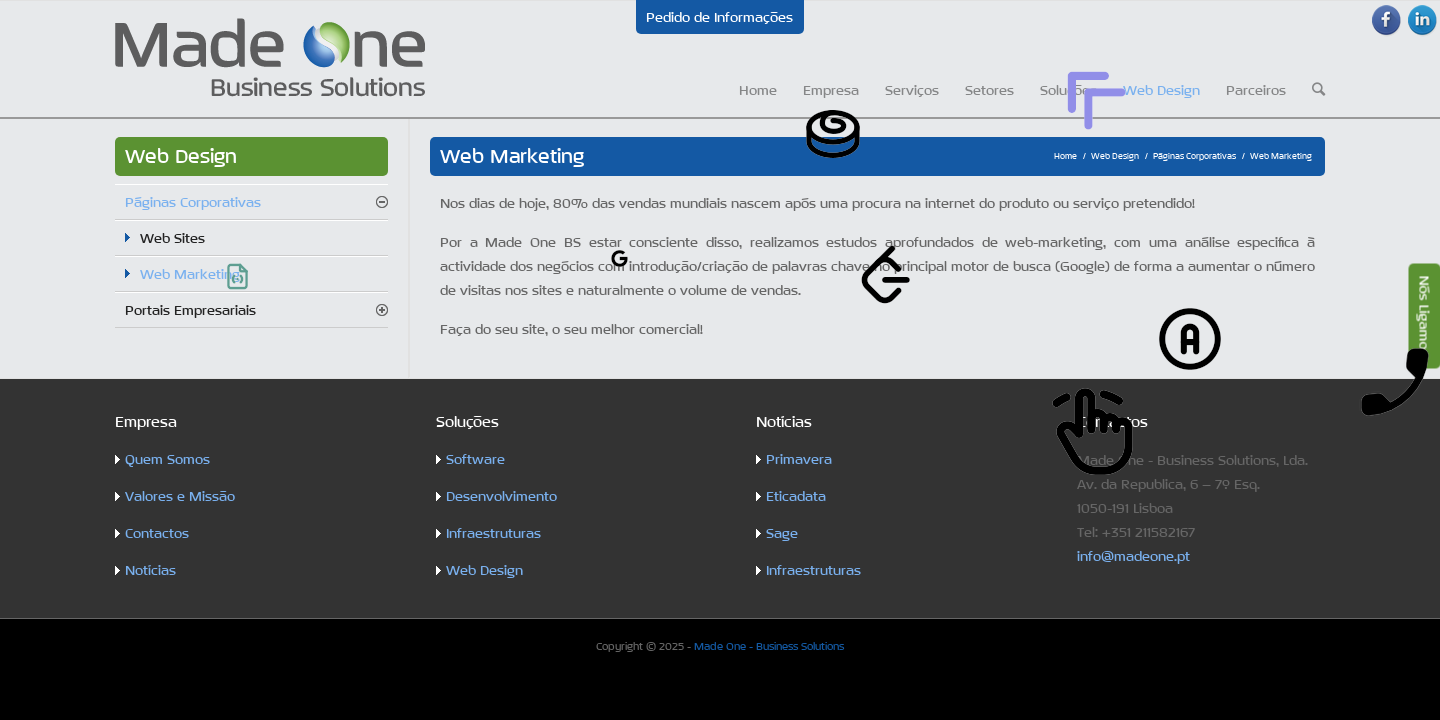  What do you see at coordinates (1095, 429) in the screenshot?
I see `drag to move or reposition an element` at bounding box center [1095, 429].